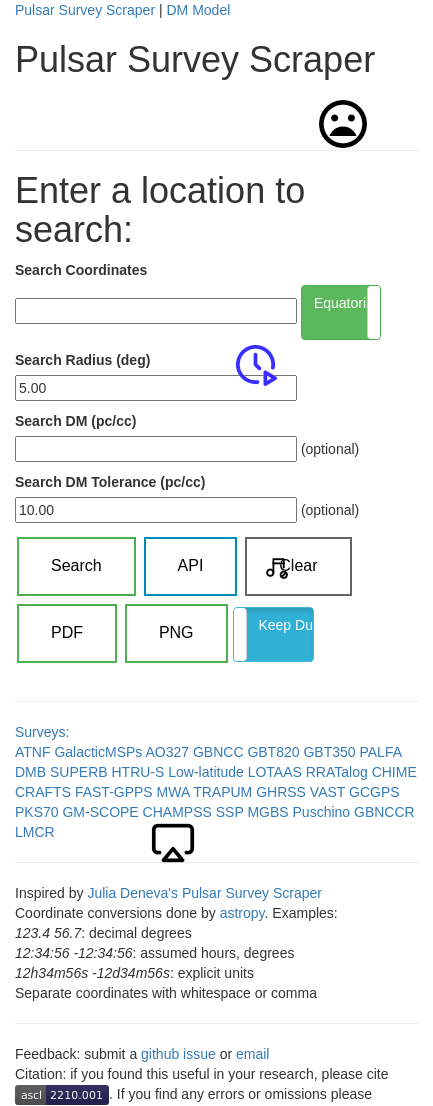  I want to click on start a timer or scheduled task, so click(255, 364).